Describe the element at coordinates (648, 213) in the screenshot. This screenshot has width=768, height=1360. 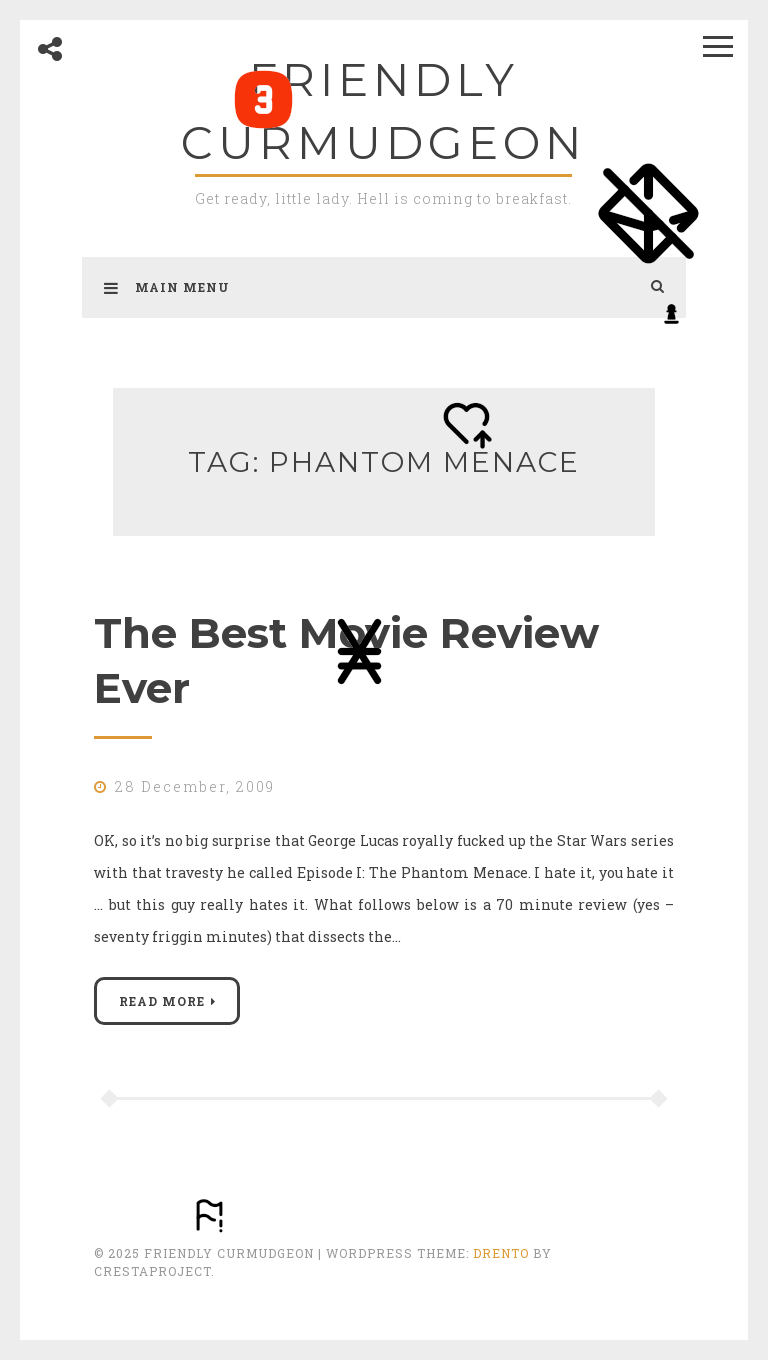
I see `disable 3D object view` at that location.